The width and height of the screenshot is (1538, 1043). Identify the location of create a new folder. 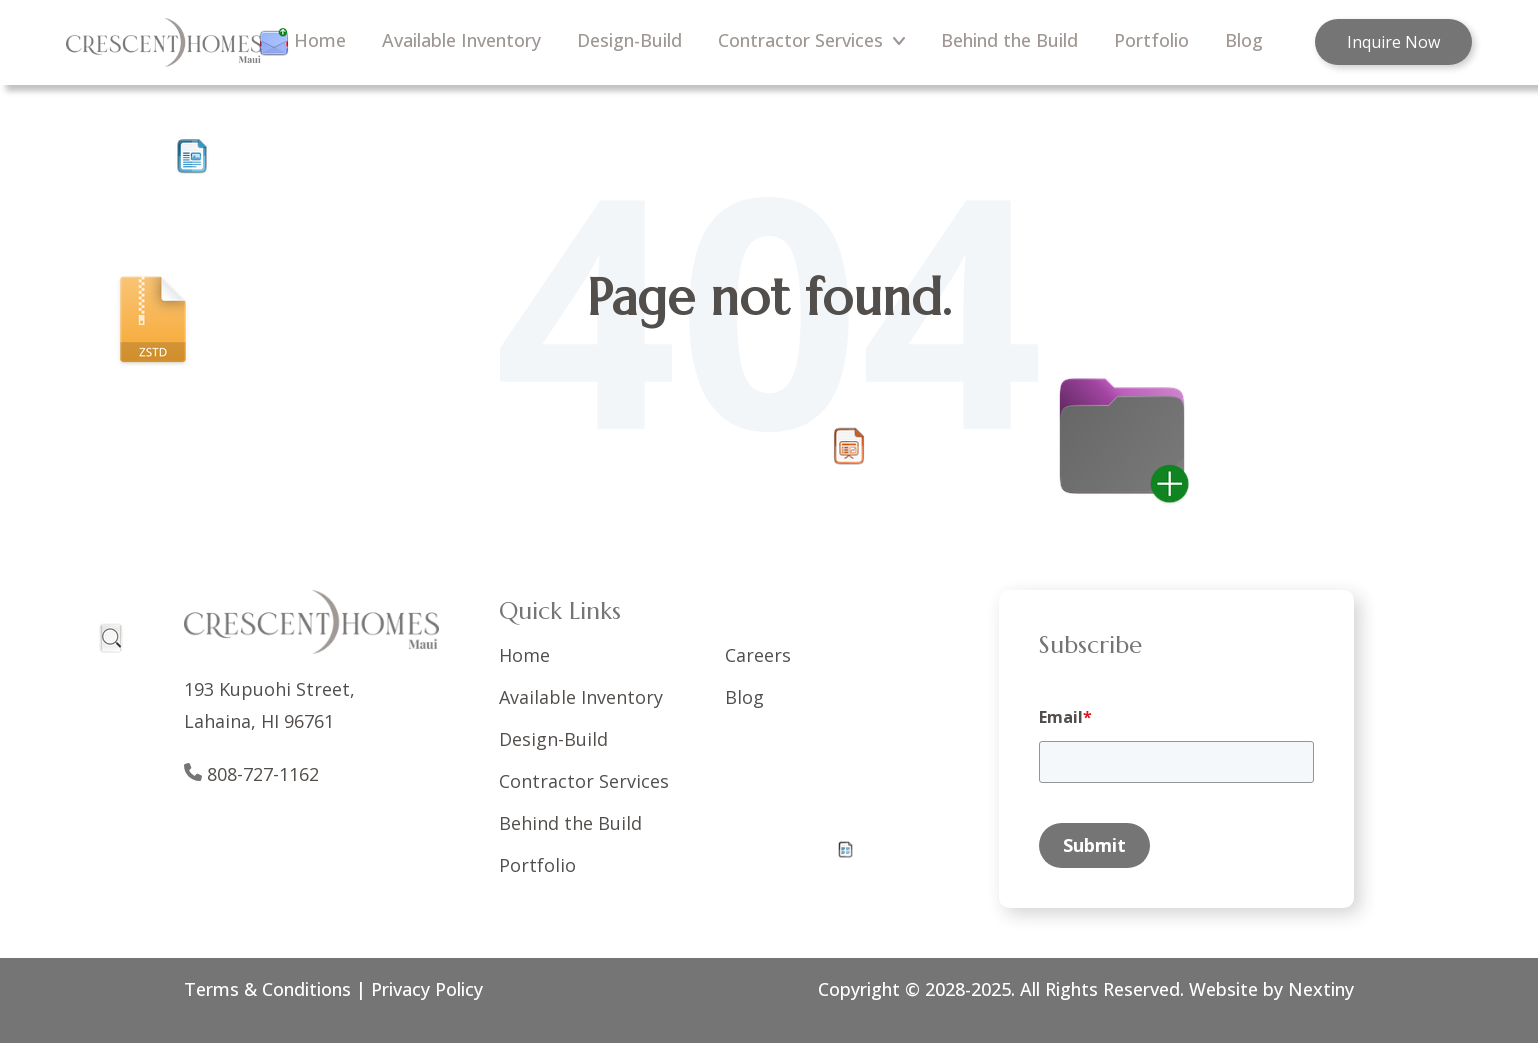
(1122, 436).